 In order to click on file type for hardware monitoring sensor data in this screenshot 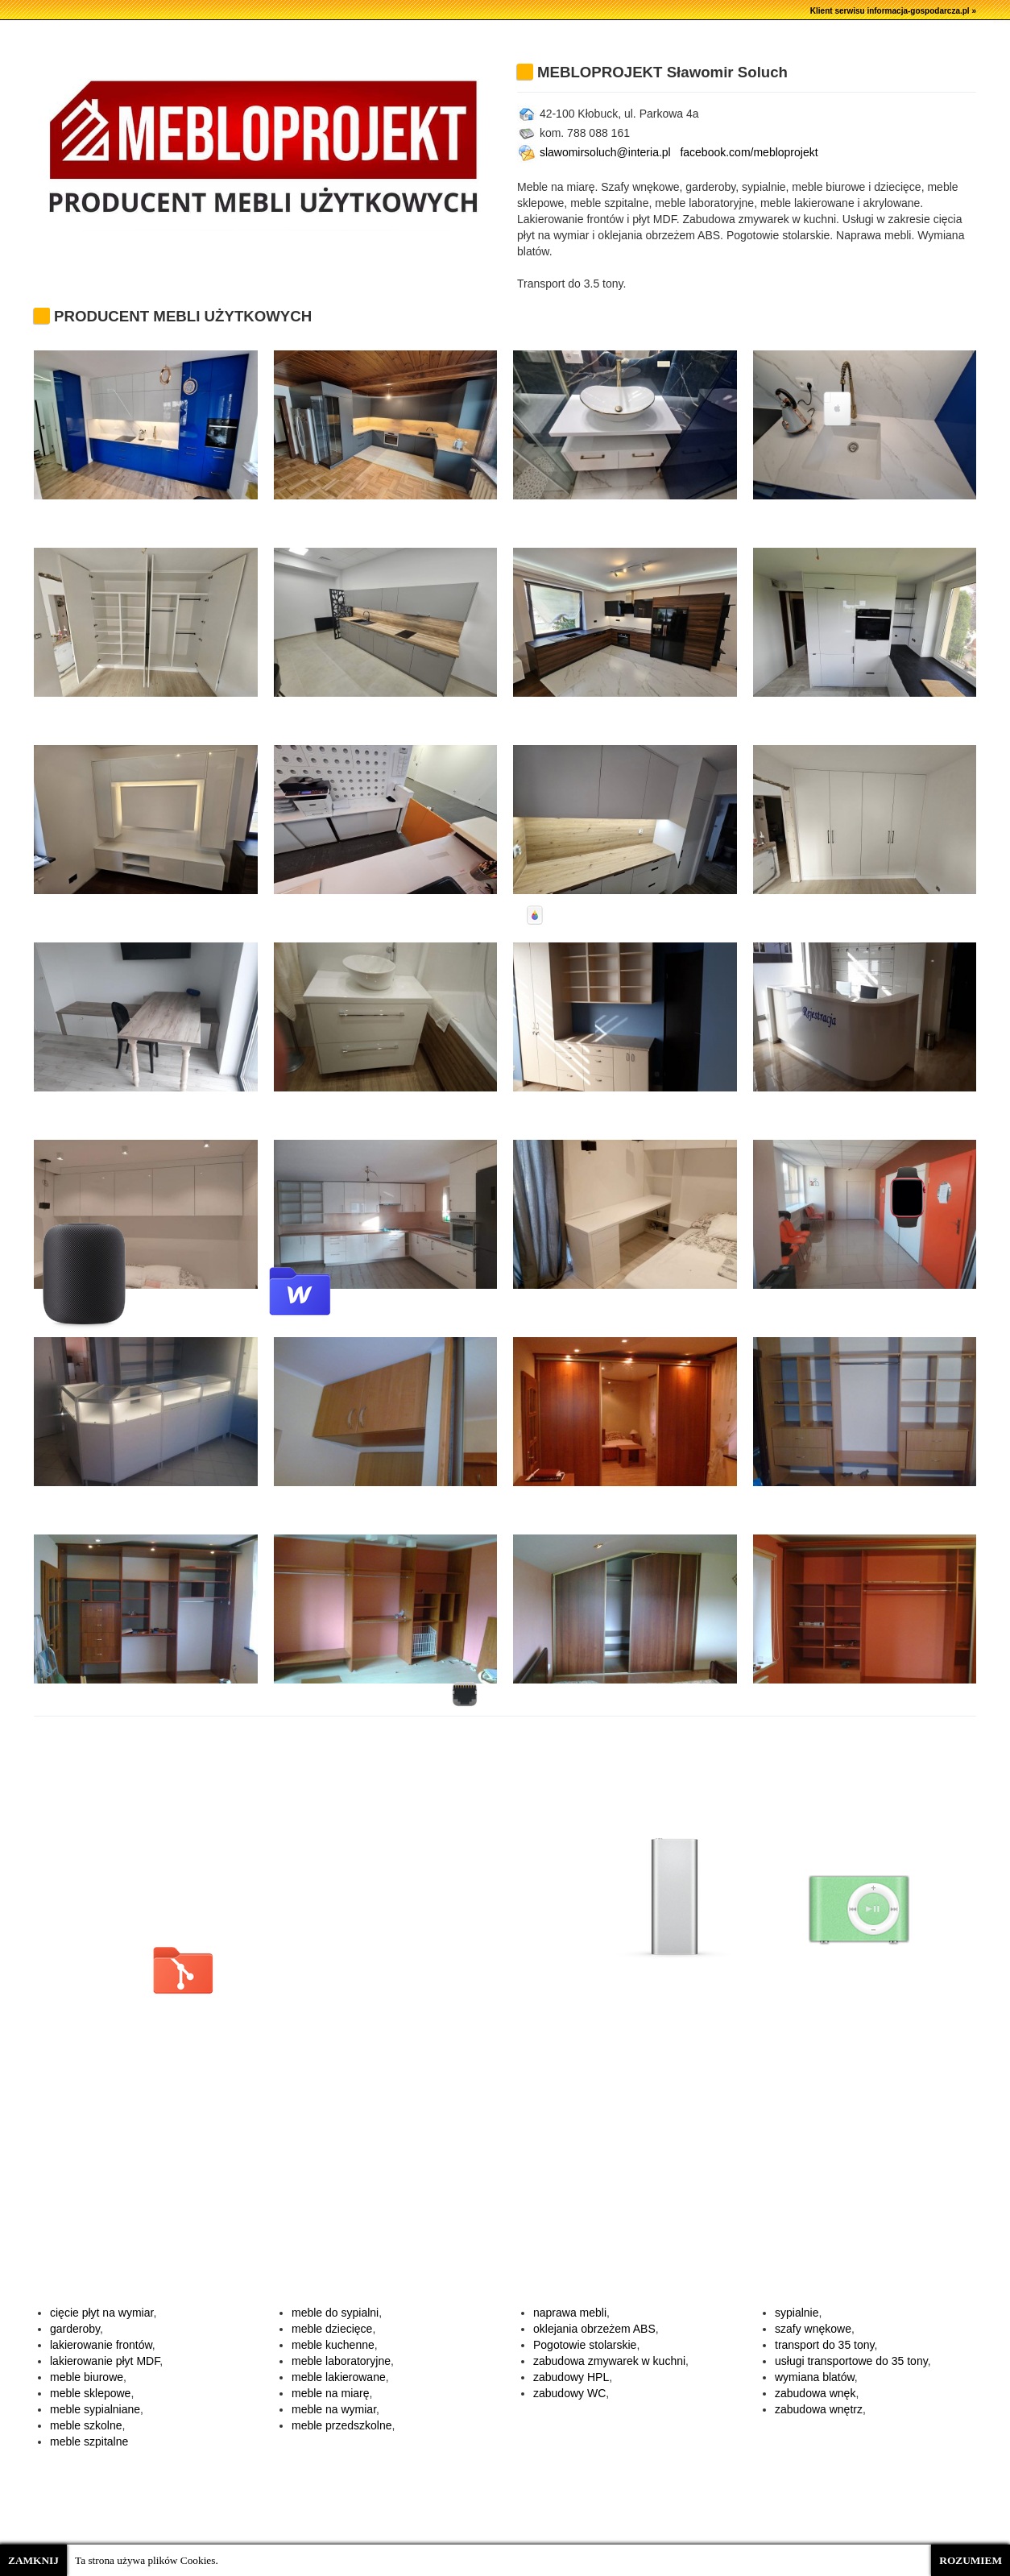, I will do `click(535, 915)`.